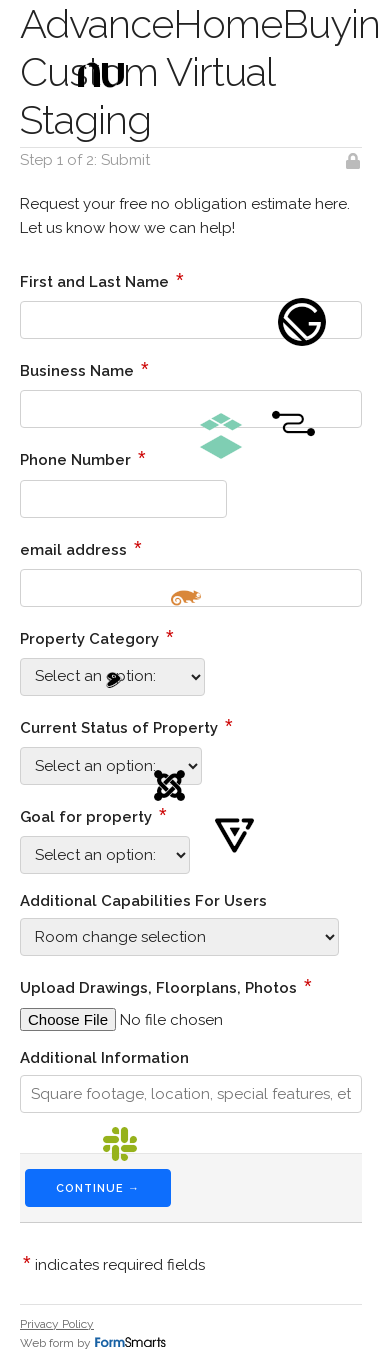 This screenshot has height=1363, width=382. I want to click on Joomla content management system logo, so click(169, 785).